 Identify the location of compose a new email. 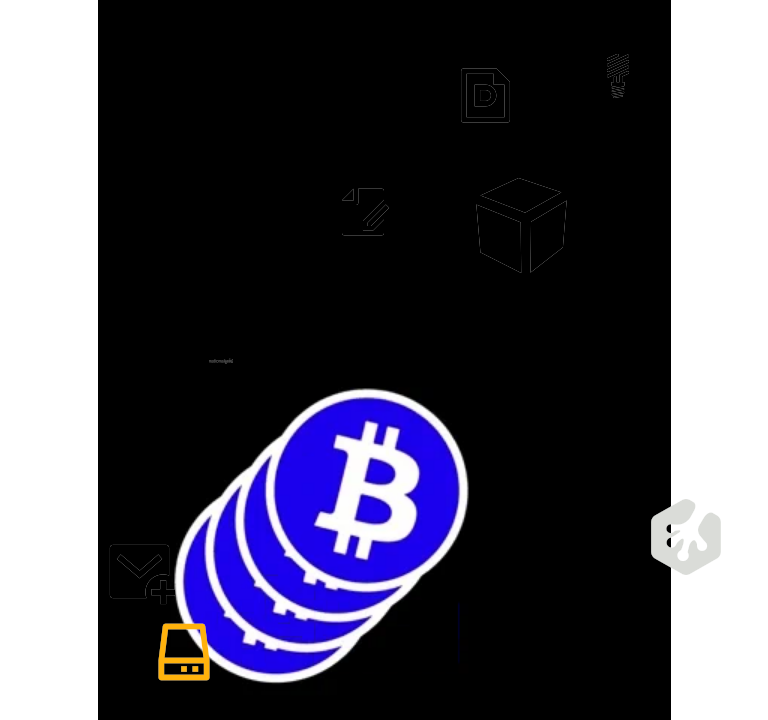
(139, 571).